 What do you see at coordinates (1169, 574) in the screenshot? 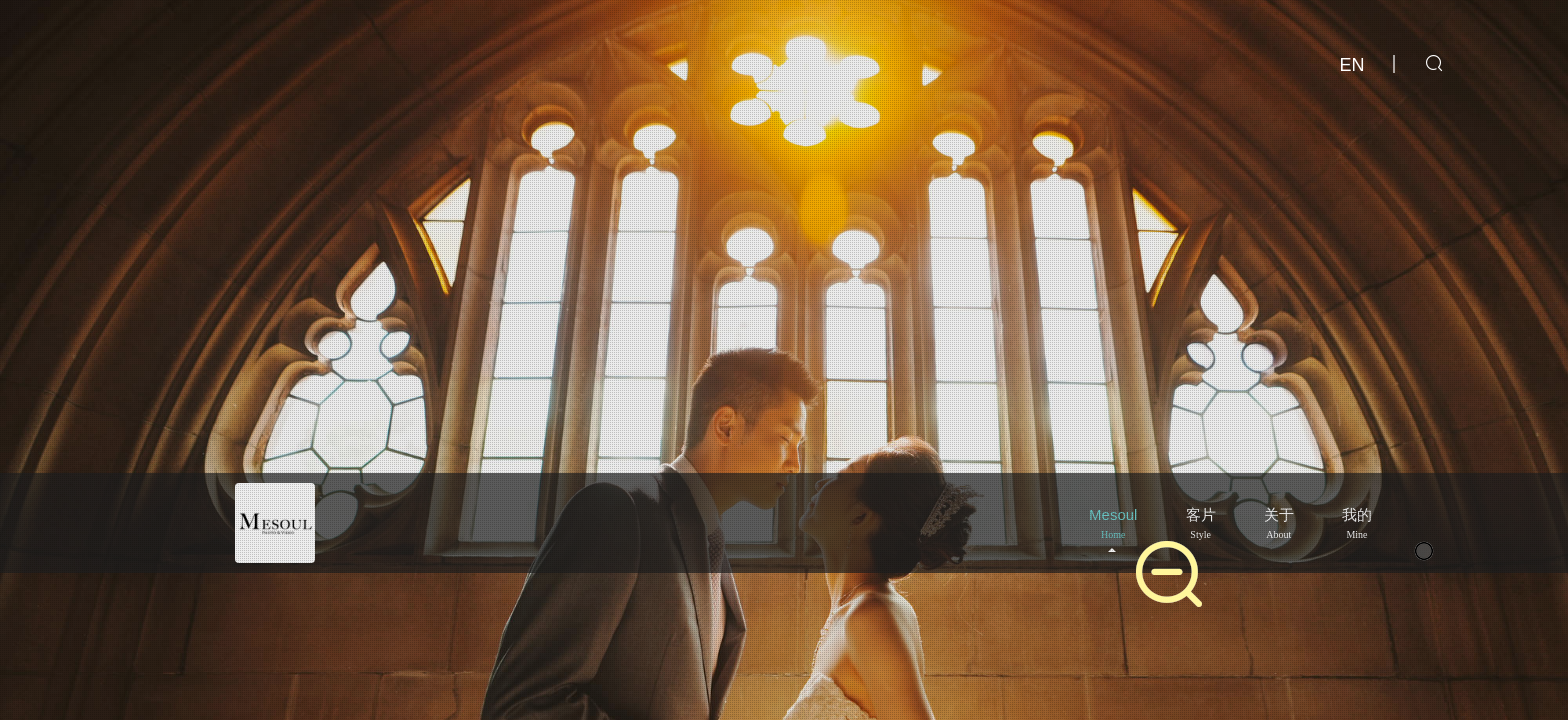
I see `zoom out to decrease magnification` at bounding box center [1169, 574].